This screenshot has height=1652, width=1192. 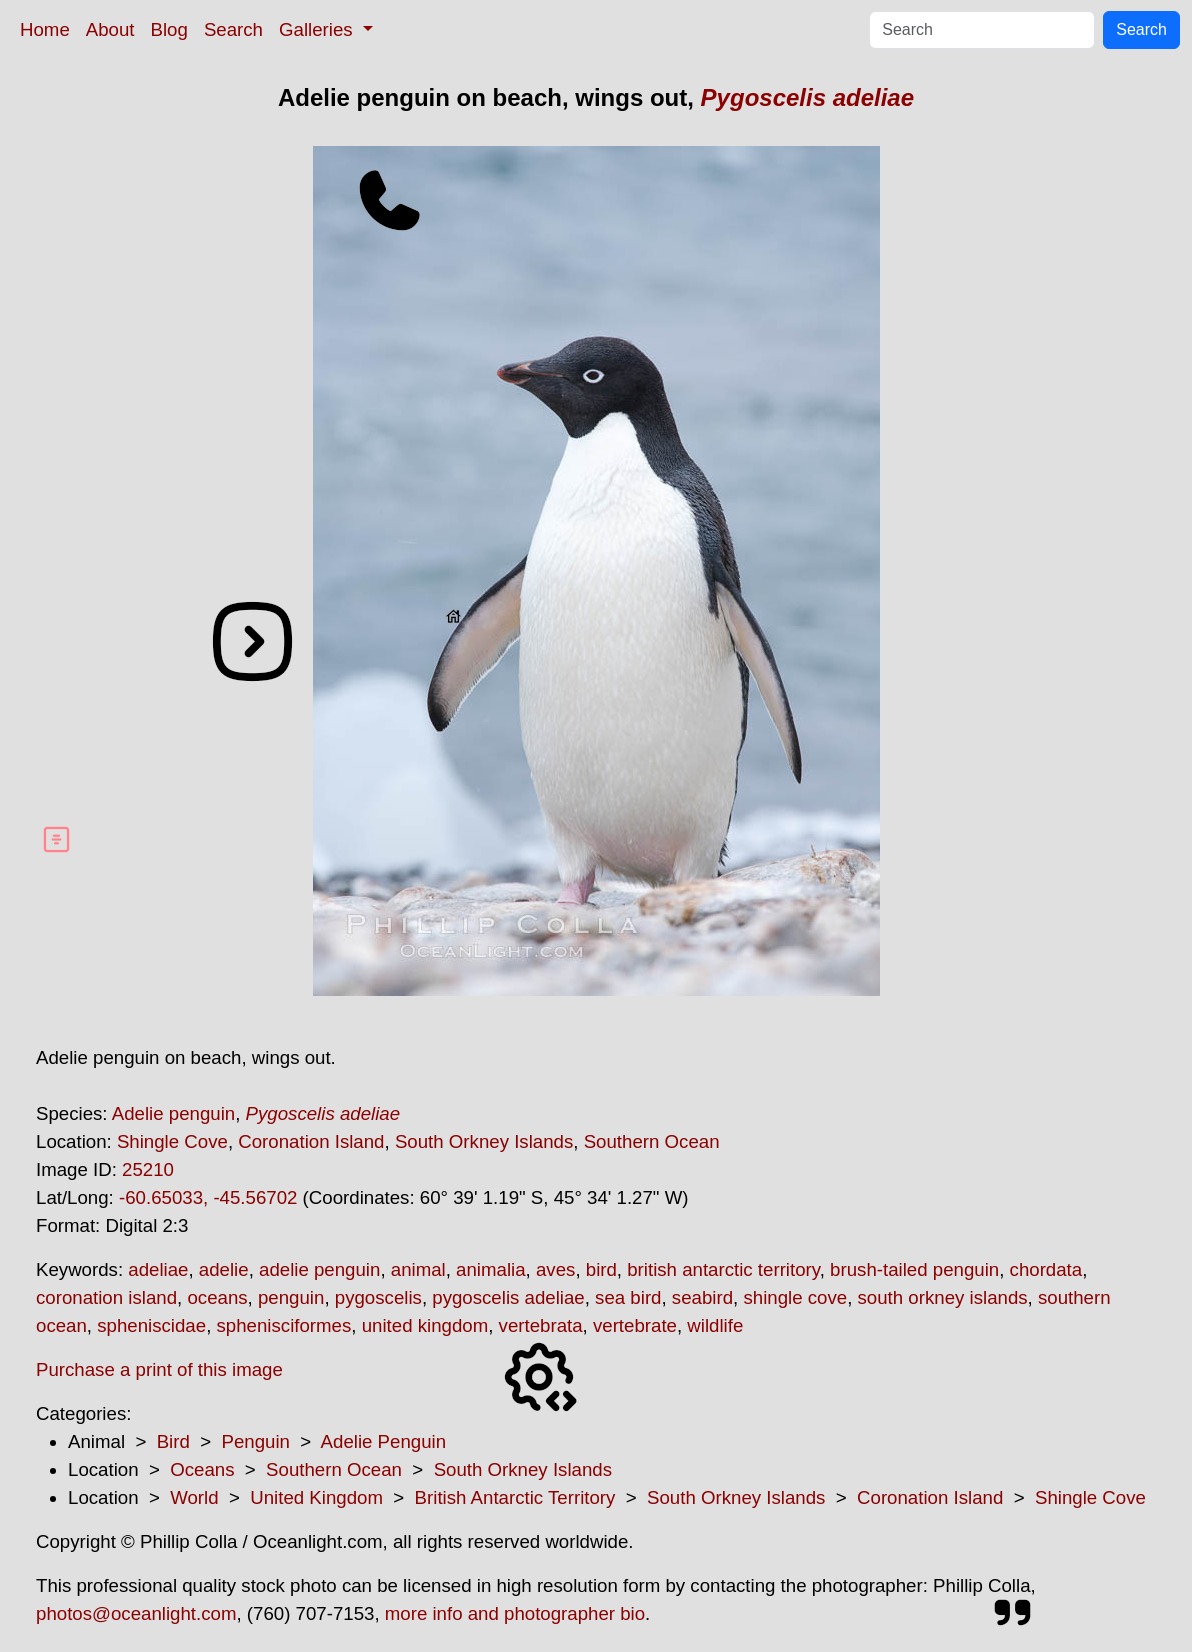 What do you see at coordinates (252, 641) in the screenshot?
I see `navigate to the next item or page` at bounding box center [252, 641].